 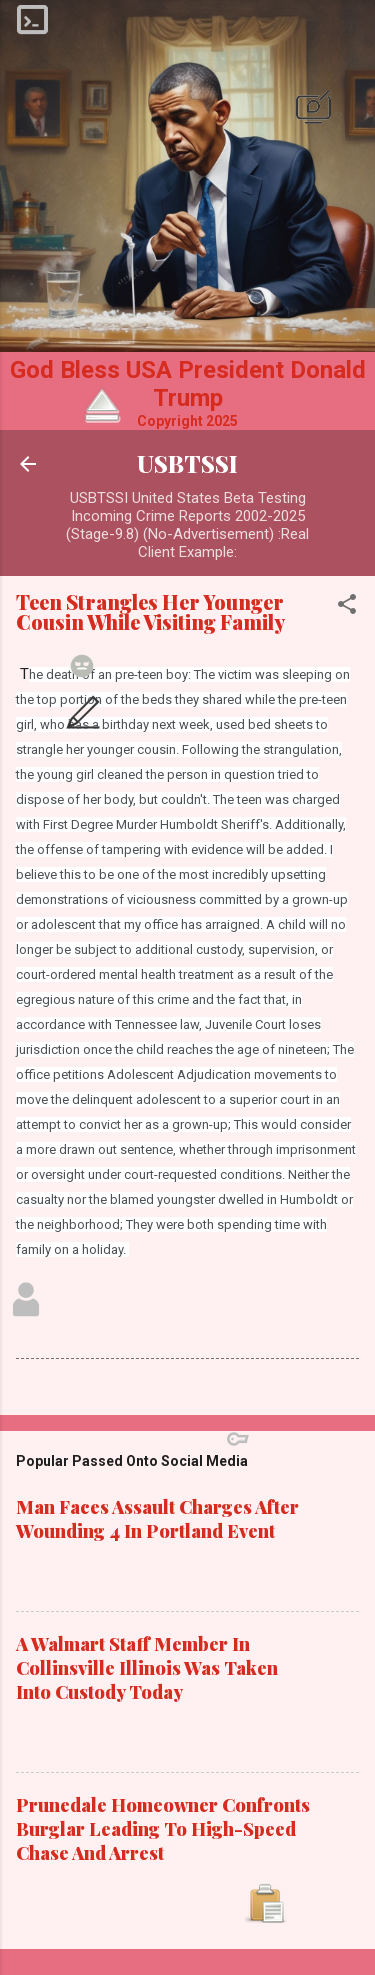 I want to click on eject removable media or disc, so click(x=102, y=406).